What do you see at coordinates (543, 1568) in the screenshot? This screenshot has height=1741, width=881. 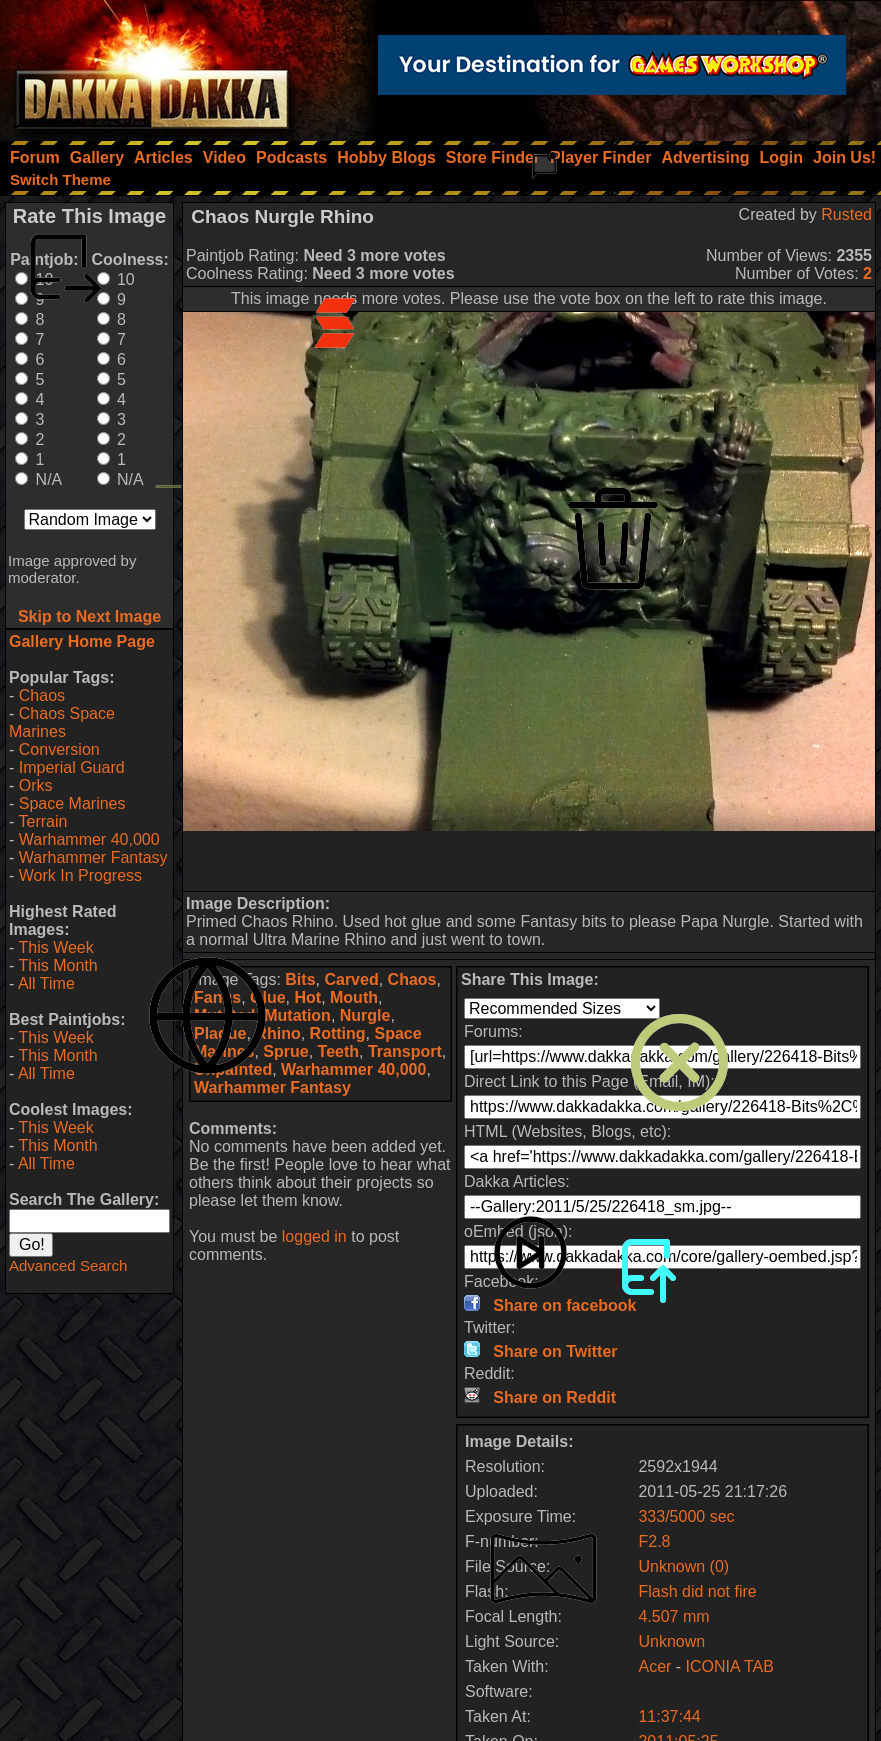 I see `view panorama or wide-angle photos` at bounding box center [543, 1568].